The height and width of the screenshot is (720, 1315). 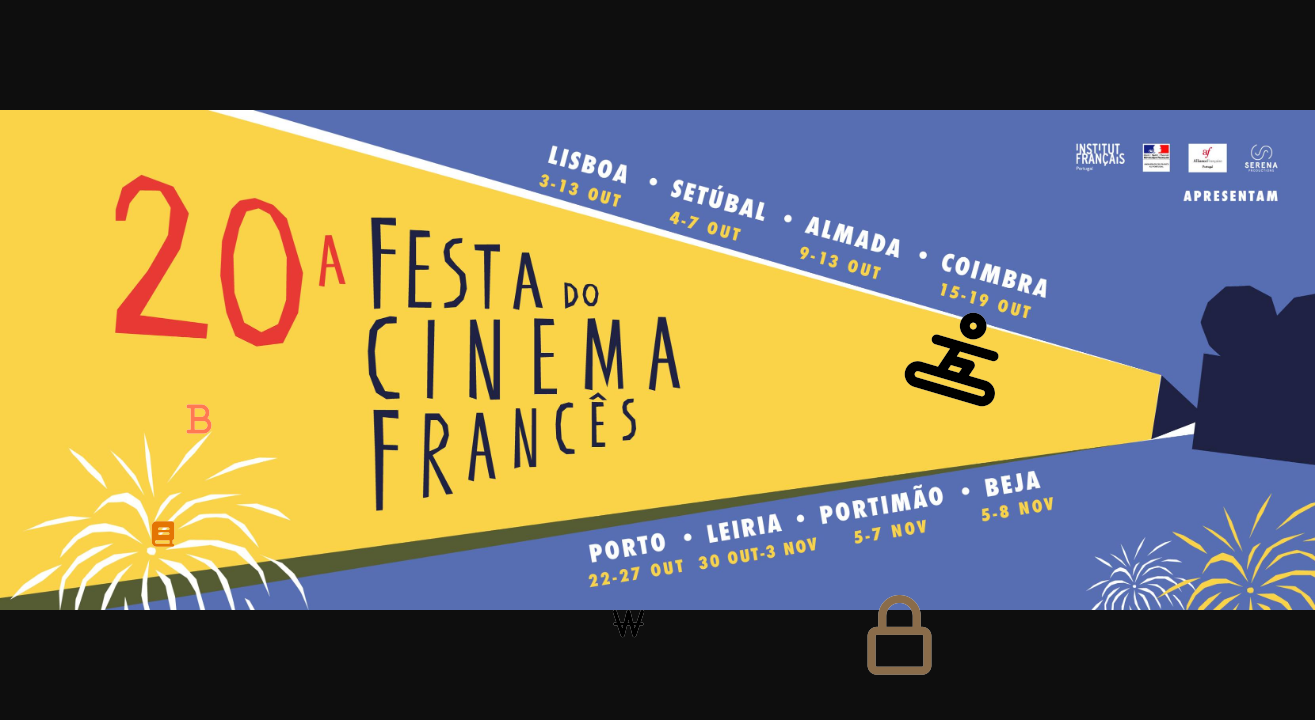 I want to click on south korean won currency symbol, so click(x=628, y=623).